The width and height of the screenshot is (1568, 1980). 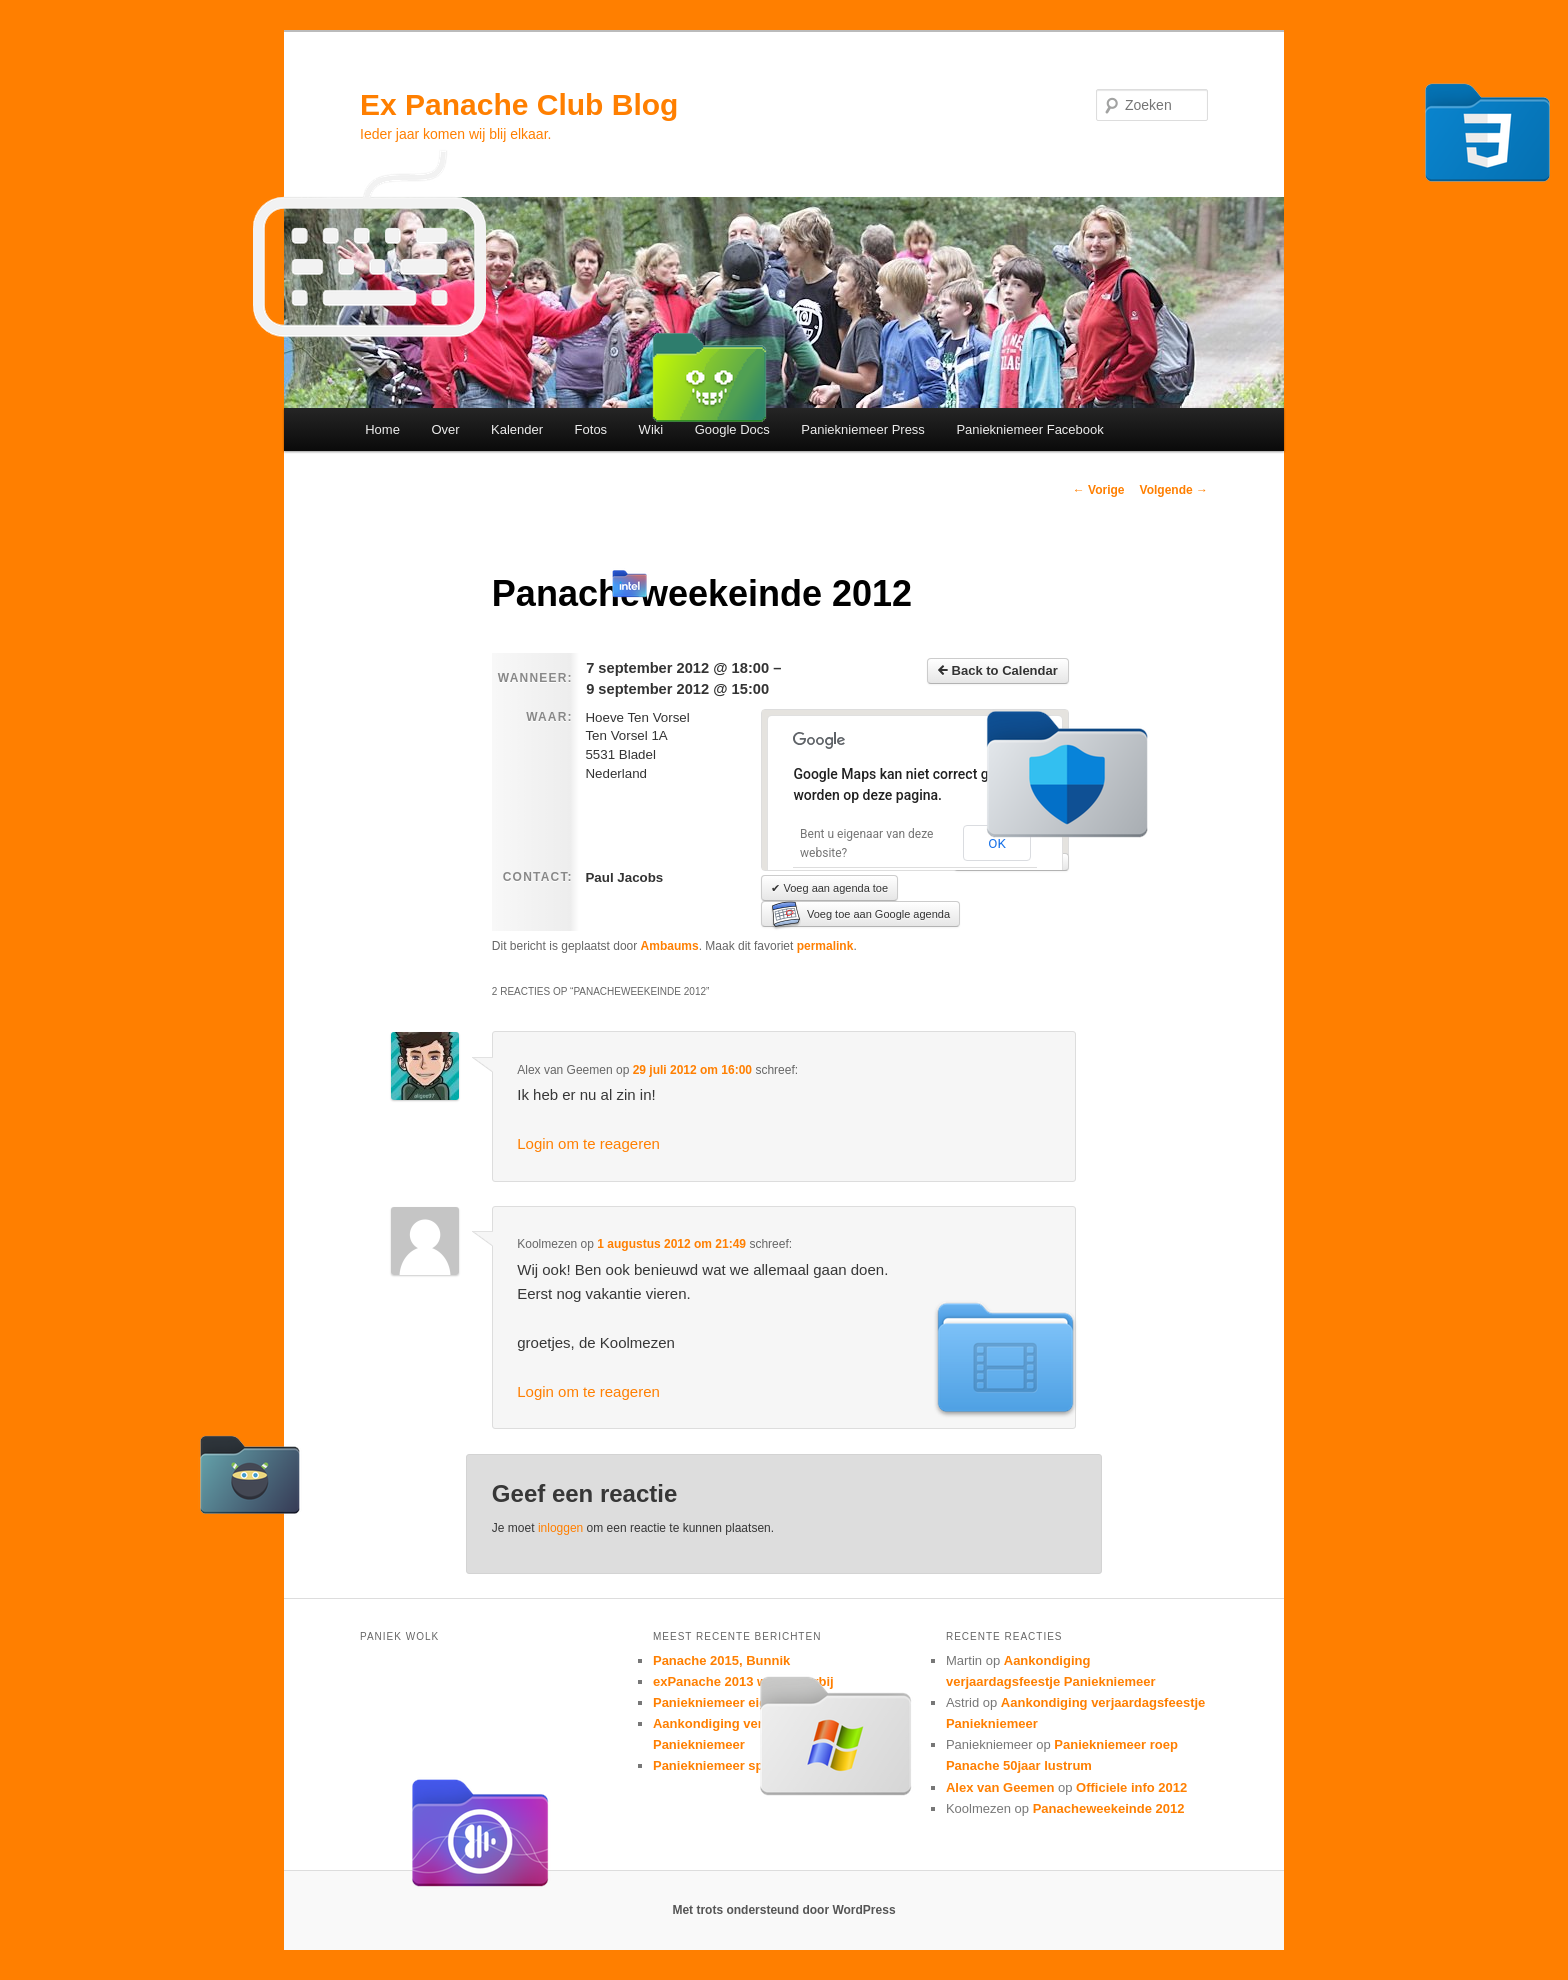 What do you see at coordinates (249, 1477) in the screenshot?
I see `open ninja download manager folder` at bounding box center [249, 1477].